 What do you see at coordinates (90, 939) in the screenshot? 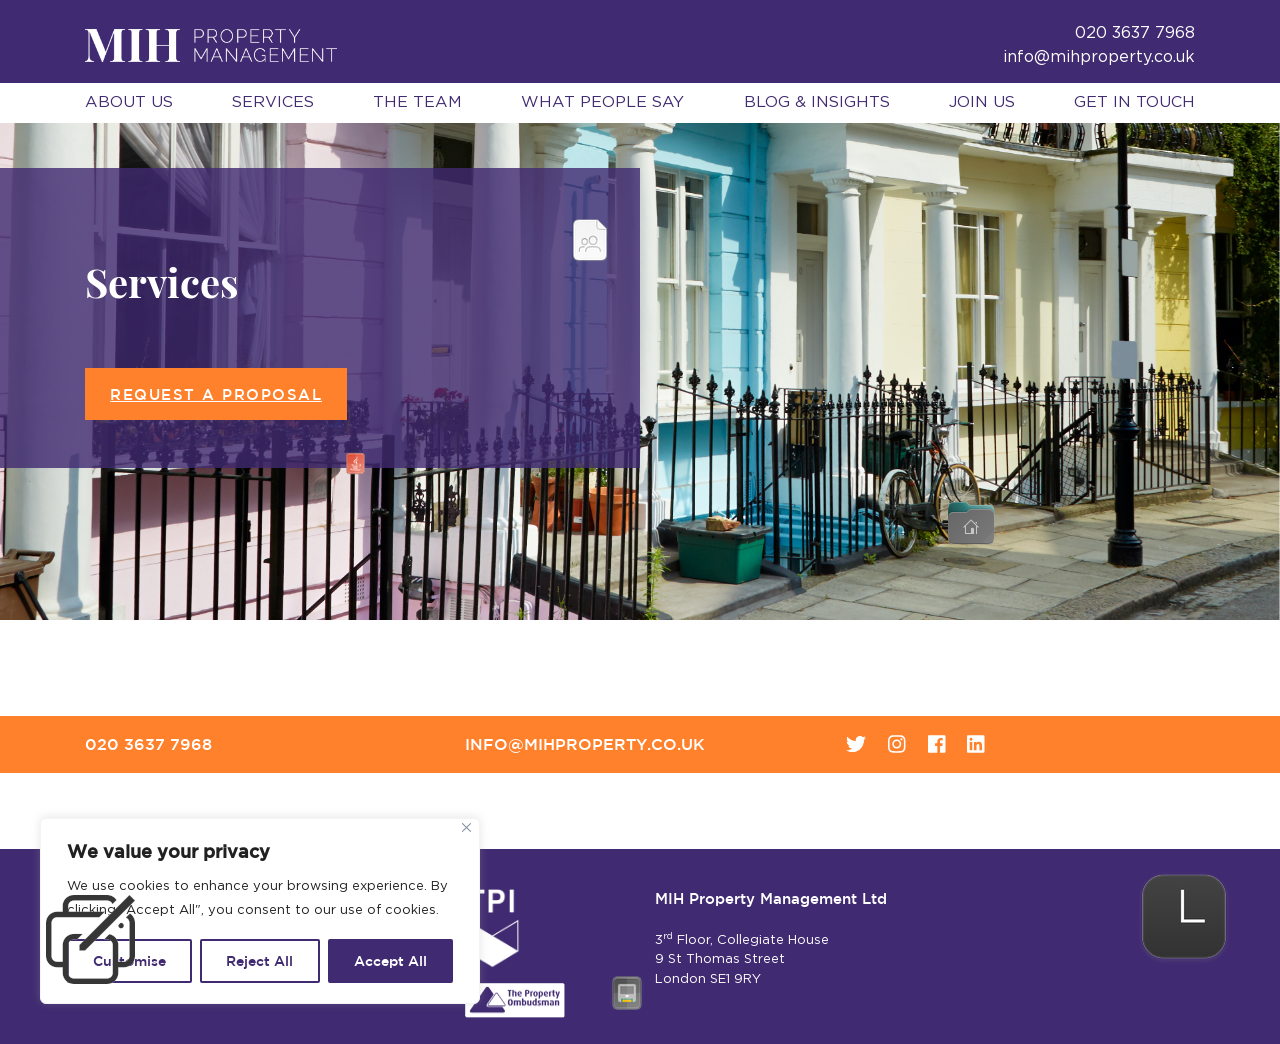
I see `open print editor application` at bounding box center [90, 939].